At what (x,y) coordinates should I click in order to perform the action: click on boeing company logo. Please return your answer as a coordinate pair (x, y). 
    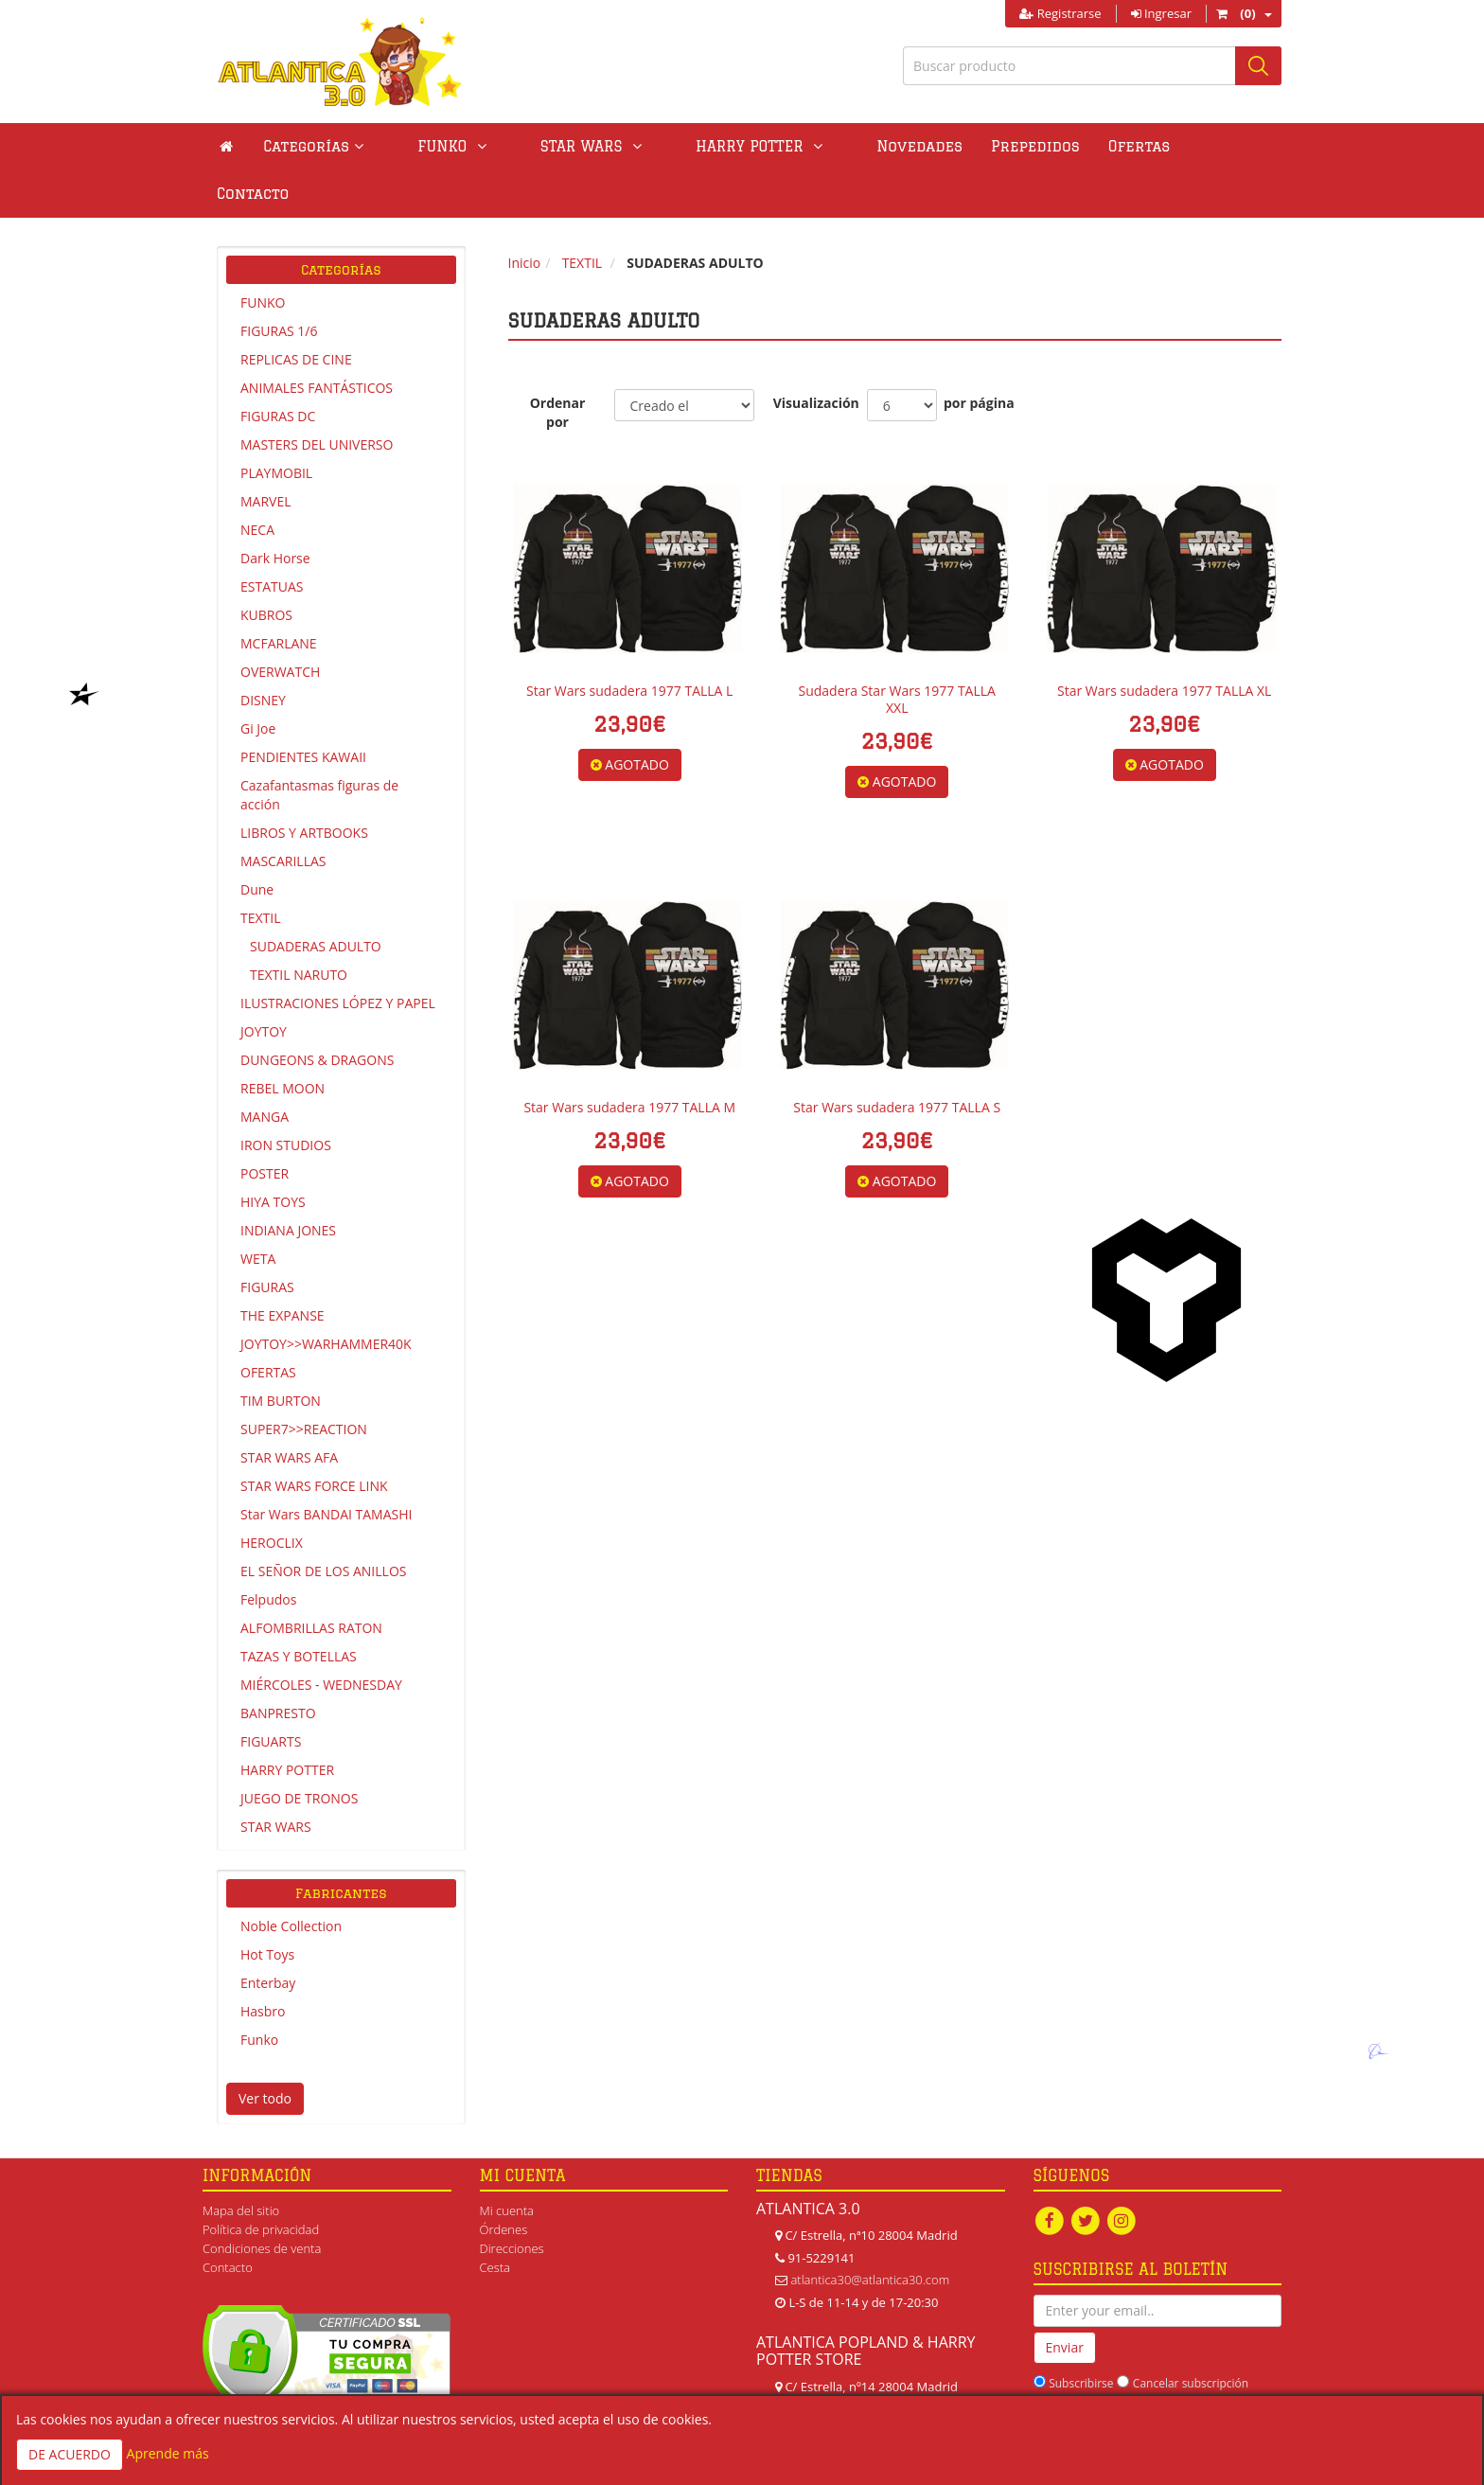
    Looking at the image, I should click on (1379, 2050).